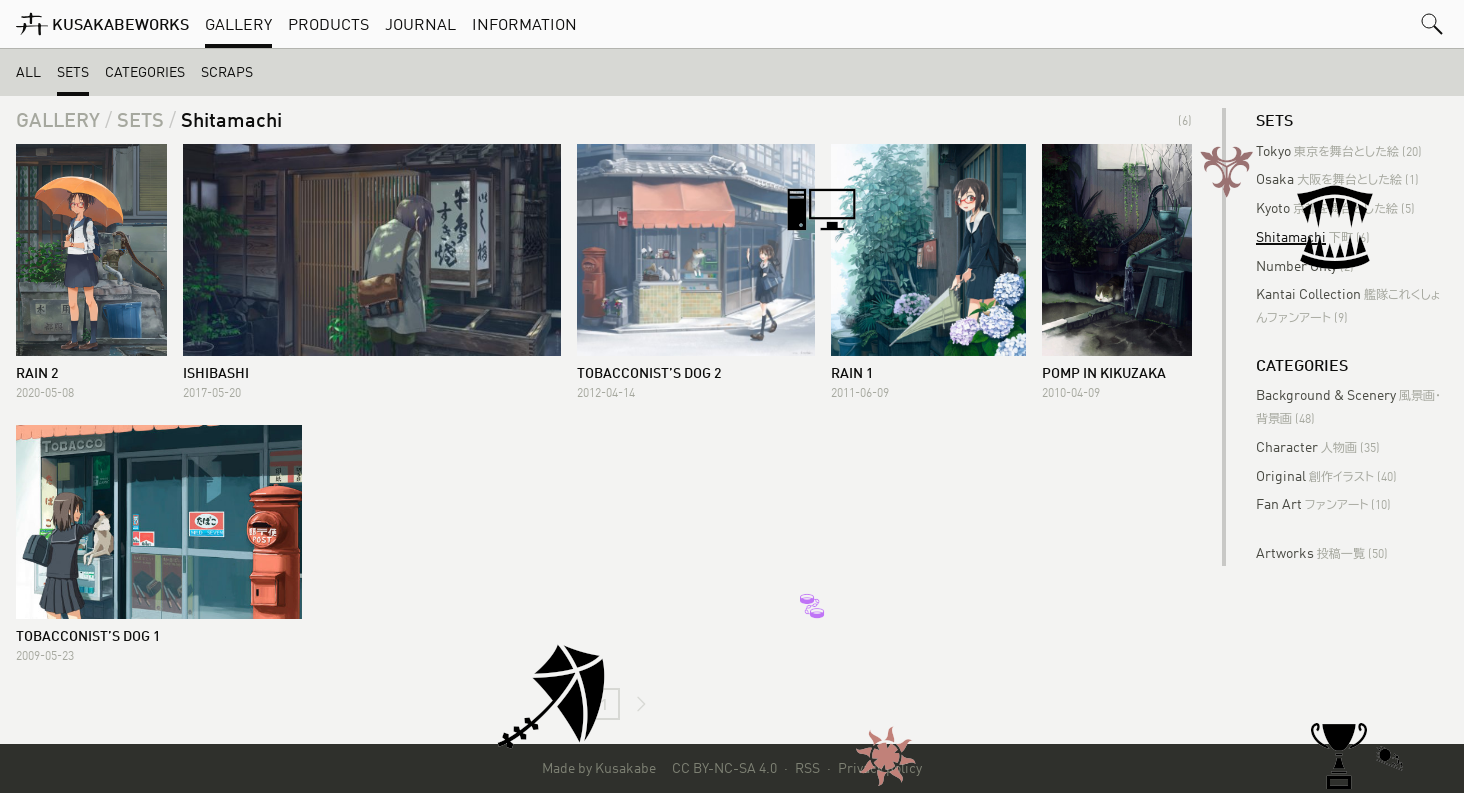 The height and width of the screenshot is (793, 1464). I want to click on indicates a prisoner or captive character status, so click(812, 606).